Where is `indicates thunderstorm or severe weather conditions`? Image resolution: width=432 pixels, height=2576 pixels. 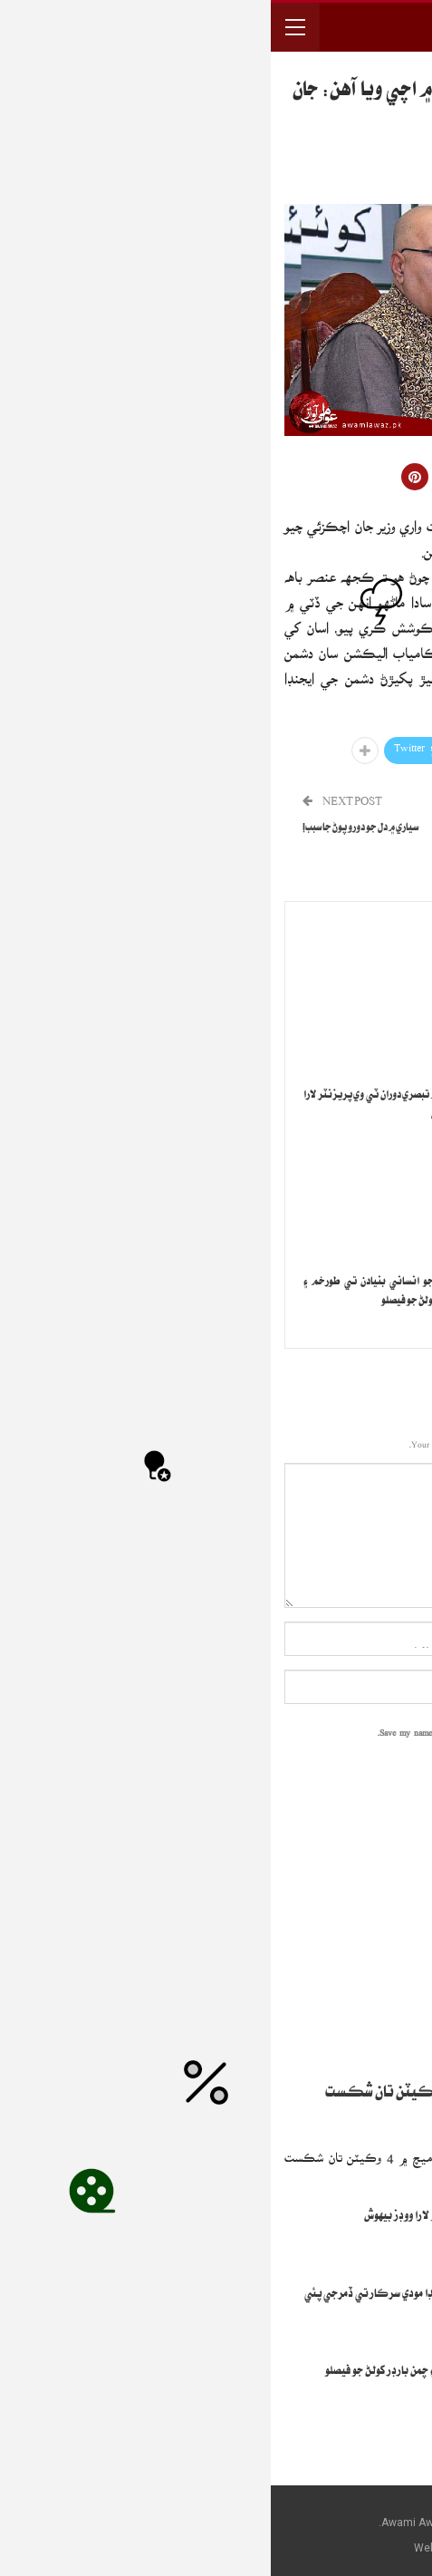
indicates thunderstorm or severe weather conditions is located at coordinates (381, 601).